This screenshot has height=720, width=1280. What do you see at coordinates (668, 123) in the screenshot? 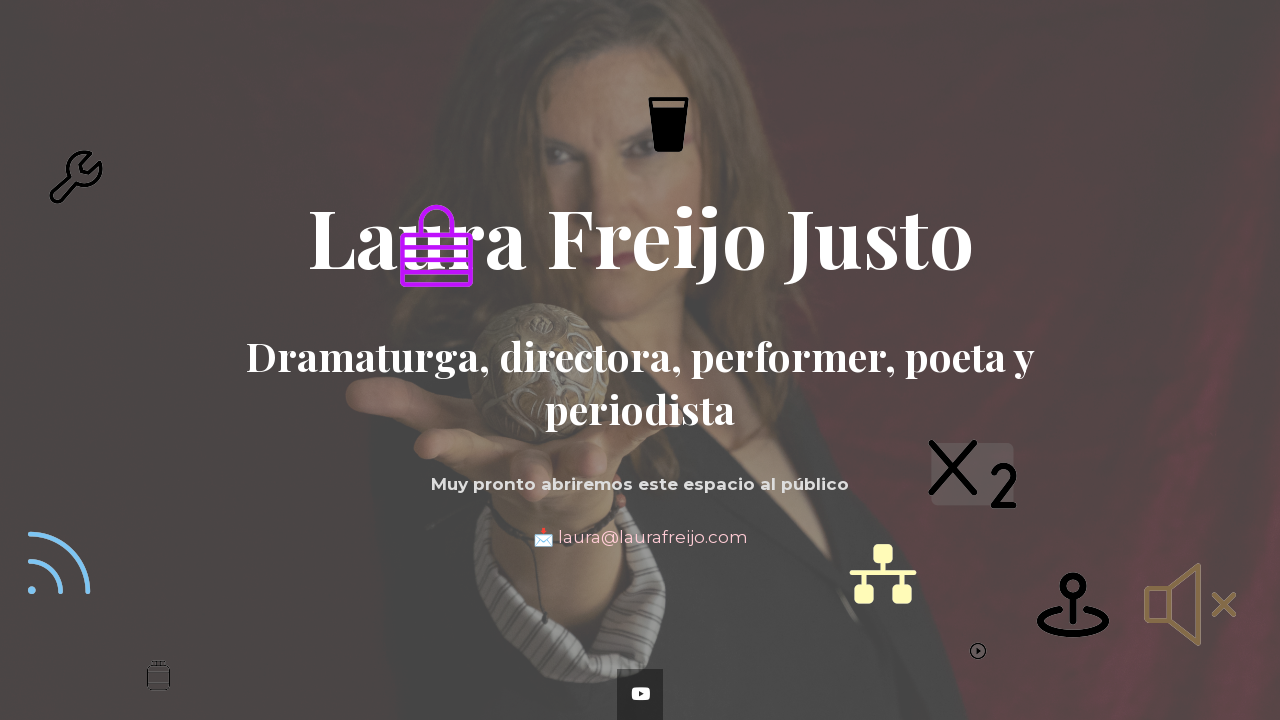
I see `browse bars or pubs nearby` at bounding box center [668, 123].